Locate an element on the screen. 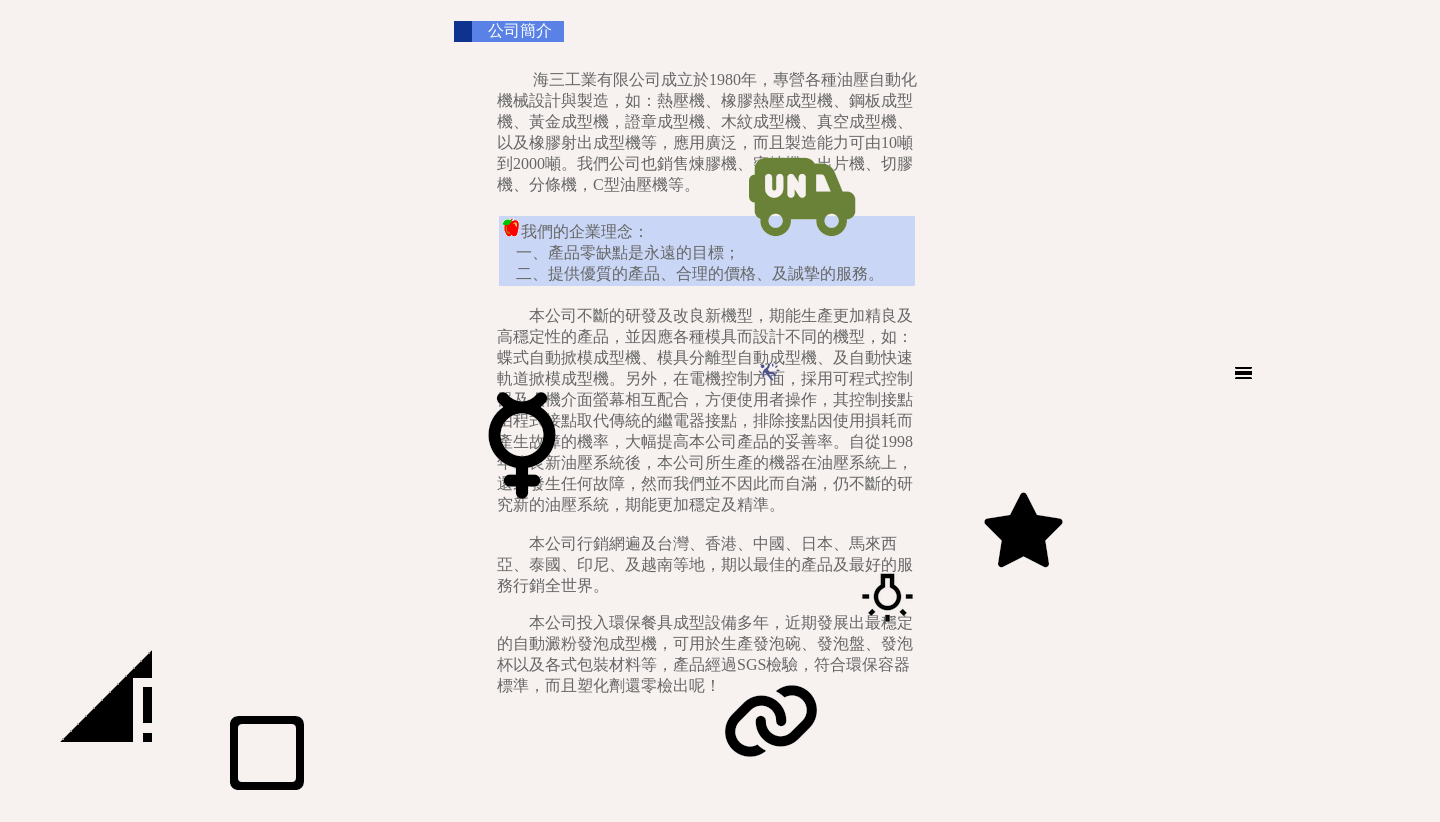 The width and height of the screenshot is (1440, 822). indicates a slip, trip, or fall hazard warning is located at coordinates (770, 372).